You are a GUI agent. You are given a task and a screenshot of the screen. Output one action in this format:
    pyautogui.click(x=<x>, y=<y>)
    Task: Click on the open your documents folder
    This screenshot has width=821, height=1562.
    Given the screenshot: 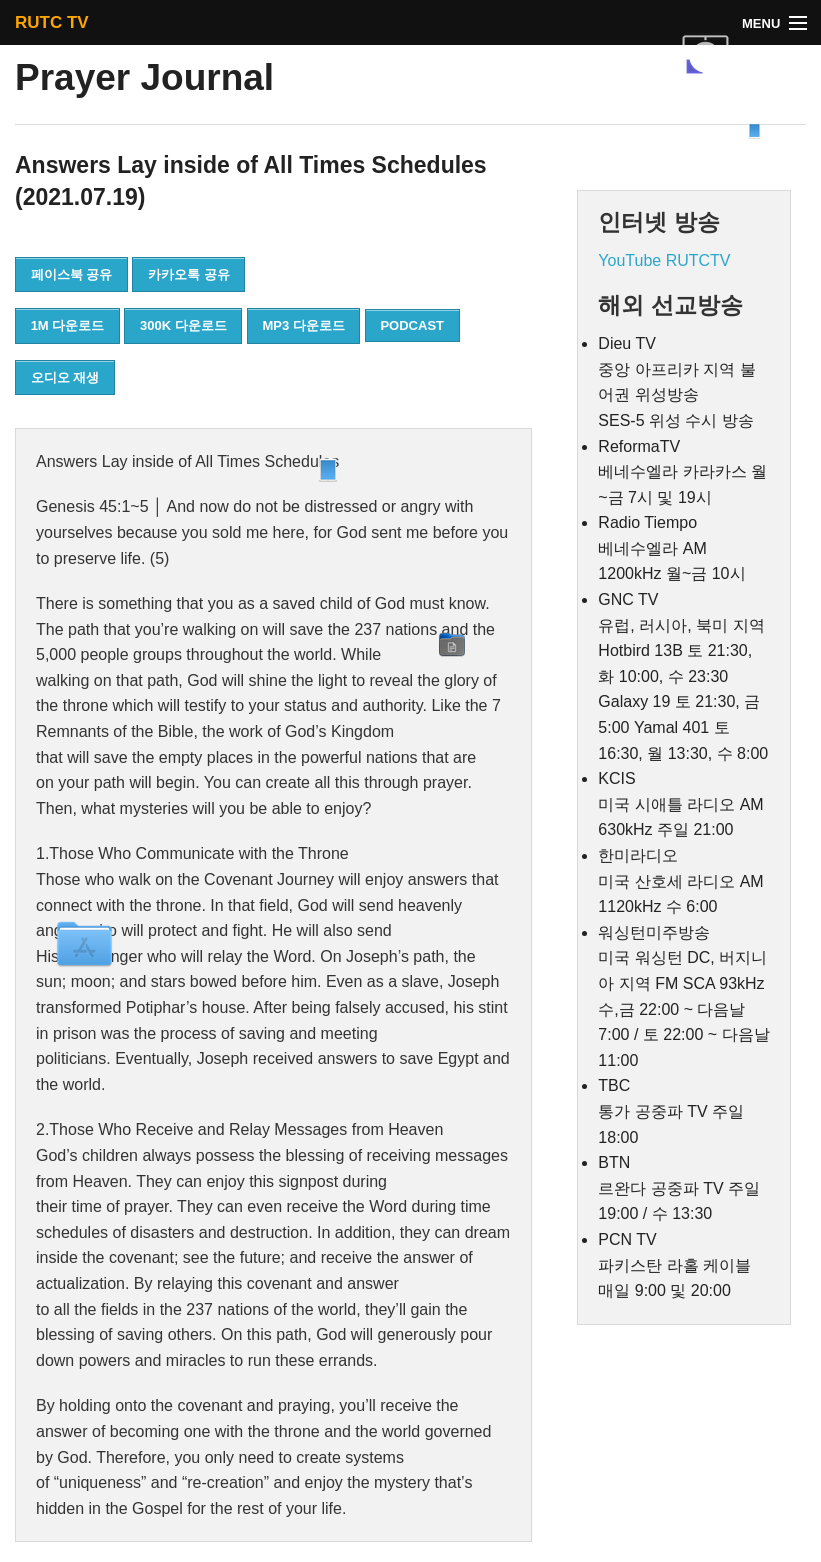 What is the action you would take?
    pyautogui.click(x=452, y=644)
    